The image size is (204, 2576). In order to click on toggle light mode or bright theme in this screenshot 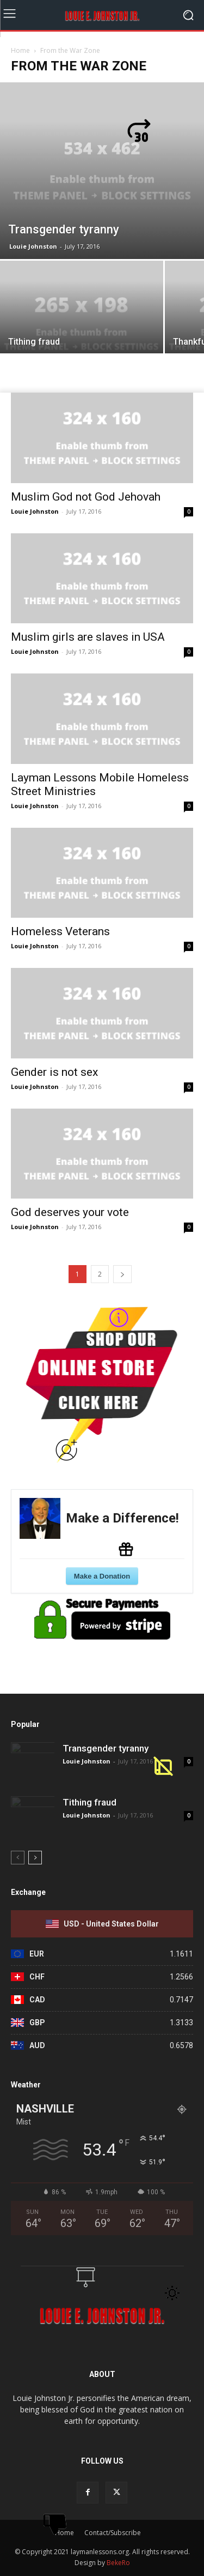, I will do `click(172, 2293)`.